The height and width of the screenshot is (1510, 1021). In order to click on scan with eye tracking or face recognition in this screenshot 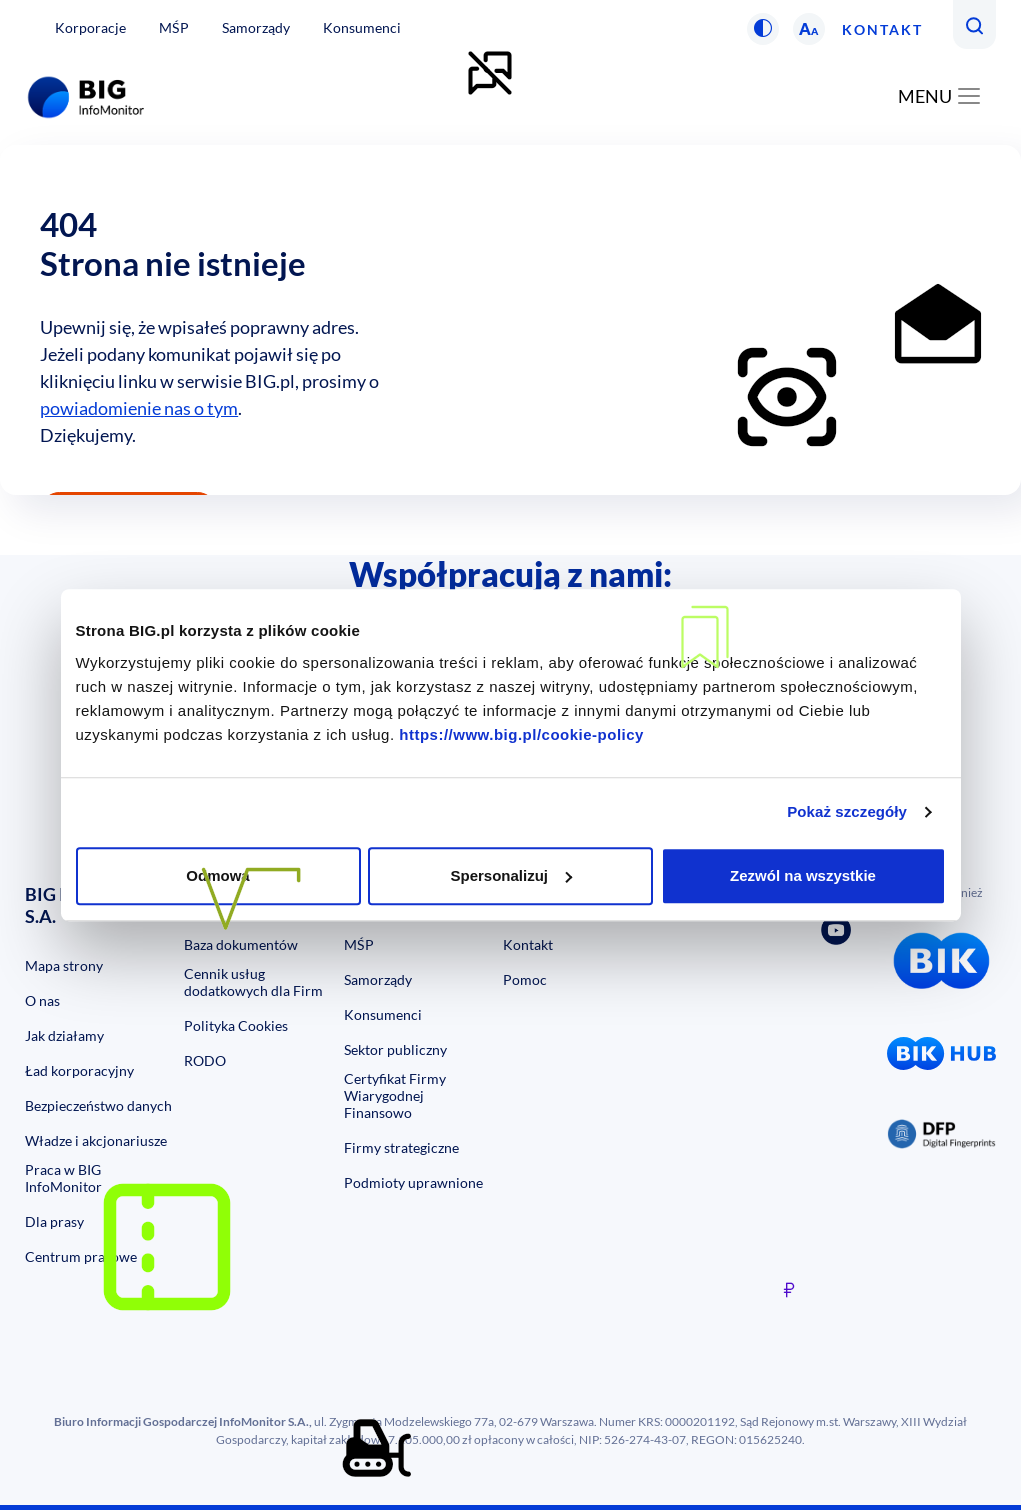, I will do `click(787, 397)`.